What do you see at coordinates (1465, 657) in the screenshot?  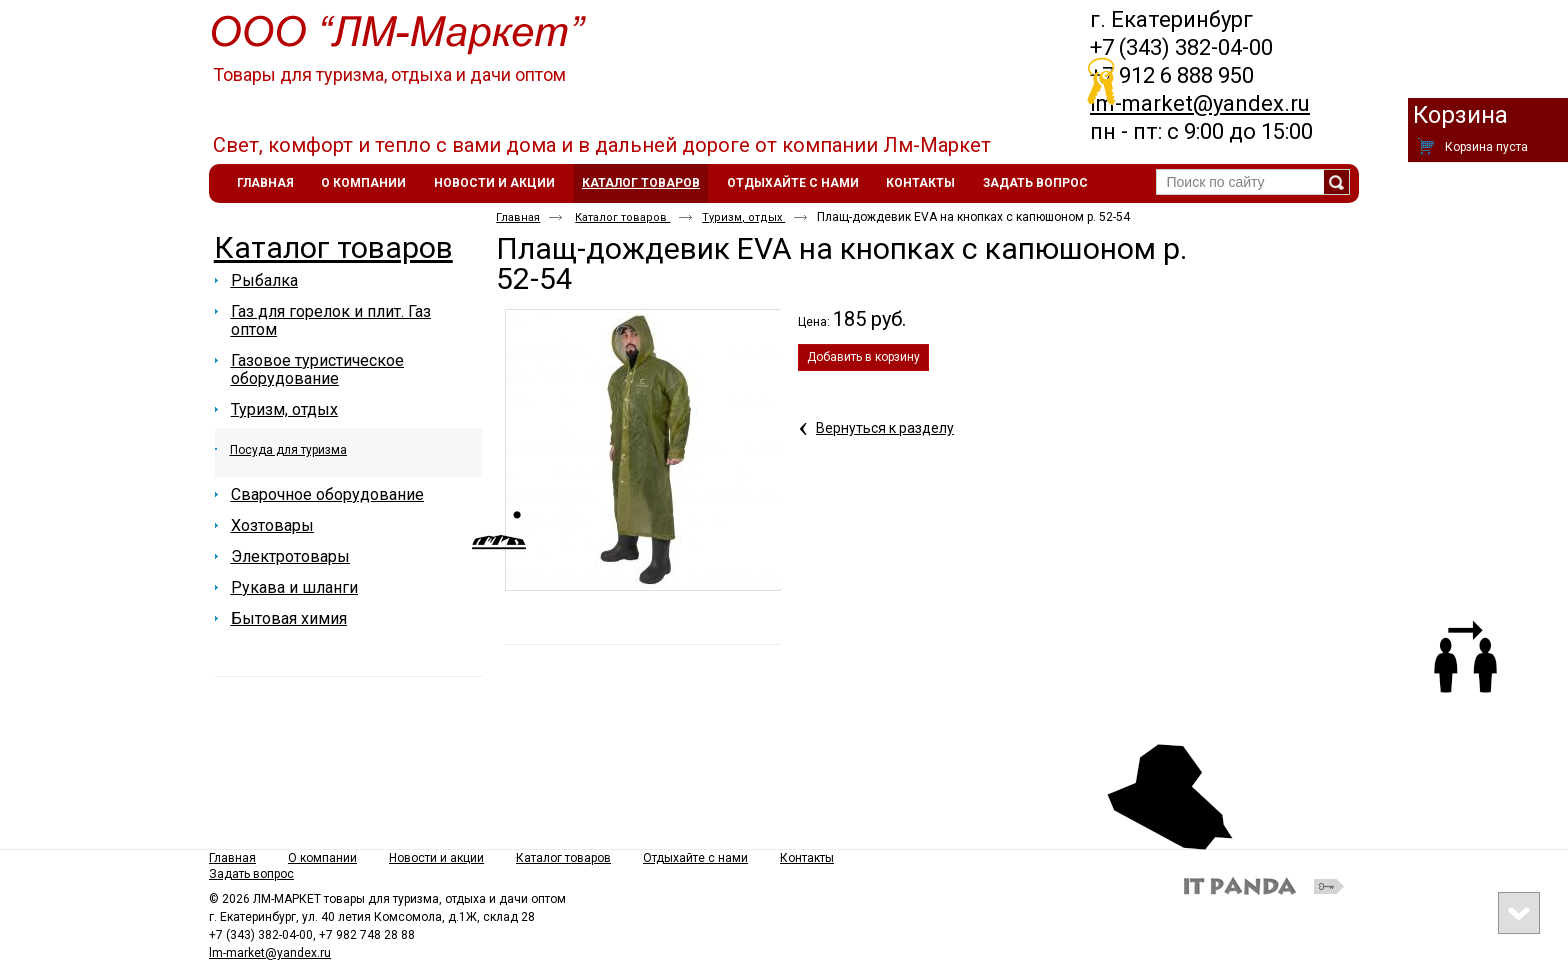 I see `skip to the next player's turn` at bounding box center [1465, 657].